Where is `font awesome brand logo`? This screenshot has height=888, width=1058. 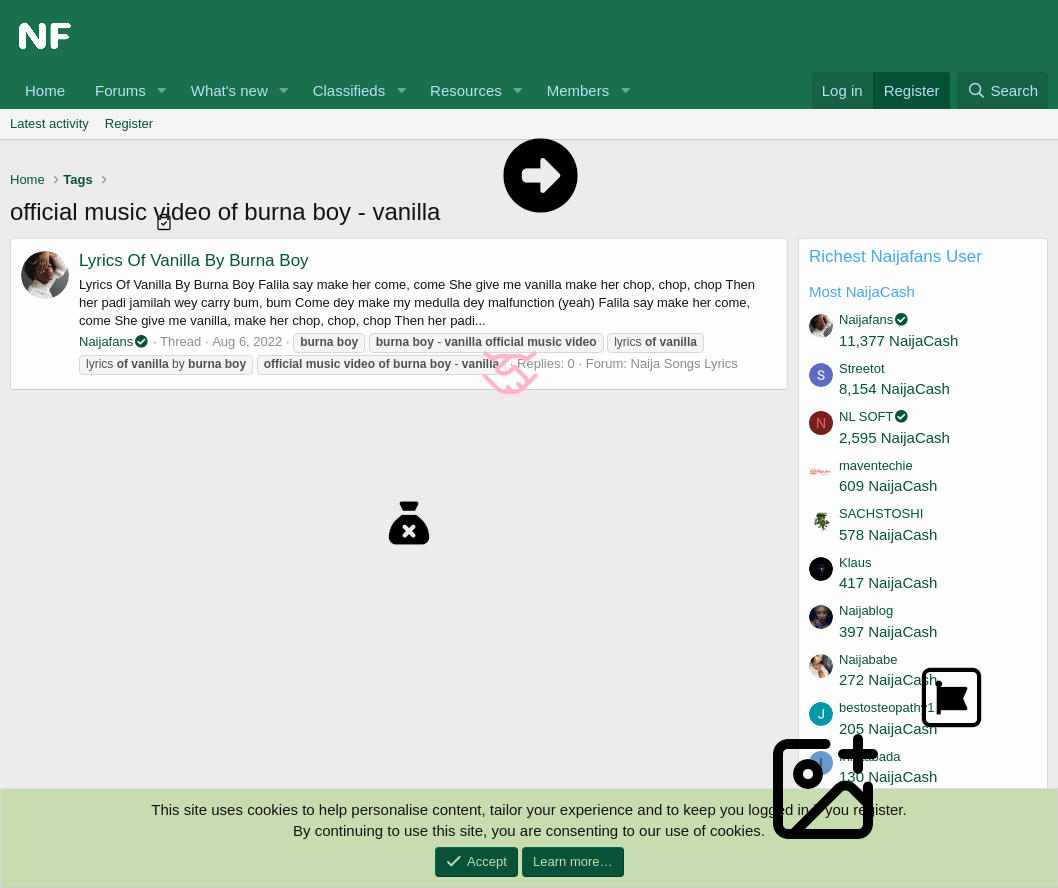 font awesome brand logo is located at coordinates (951, 697).